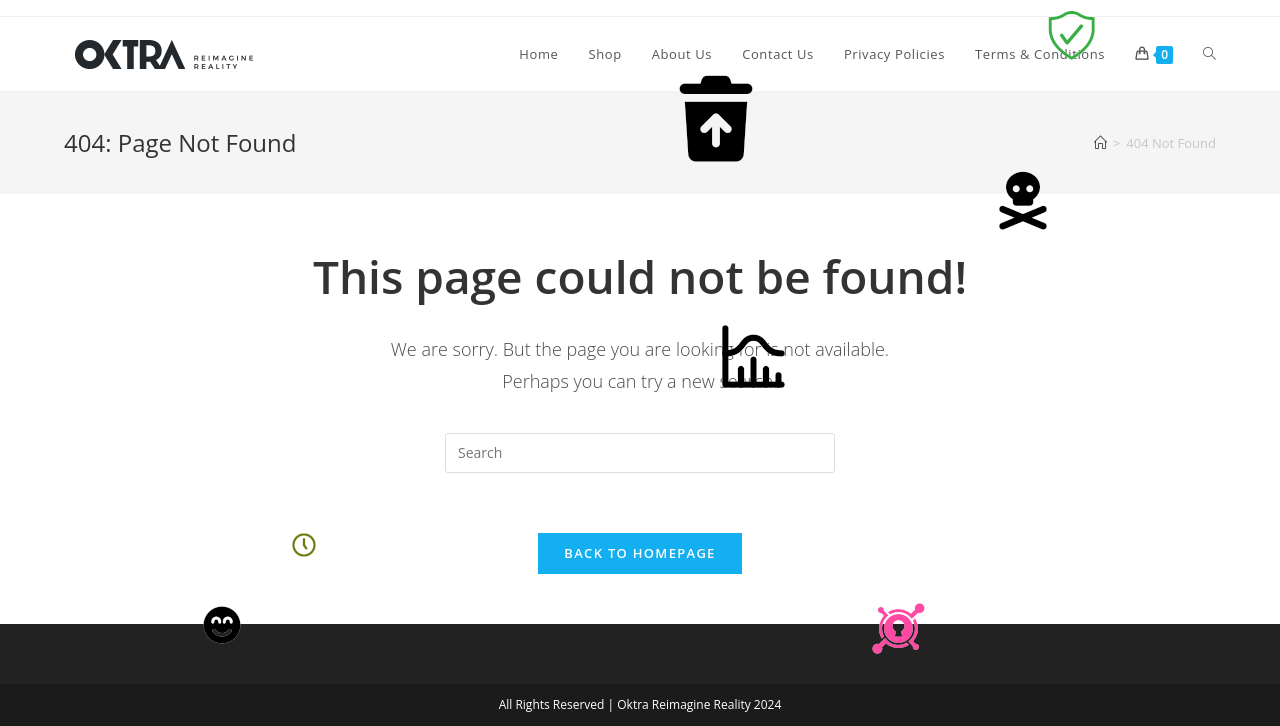 This screenshot has height=726, width=1280. I want to click on add a positive reaction or emoji, so click(222, 625).